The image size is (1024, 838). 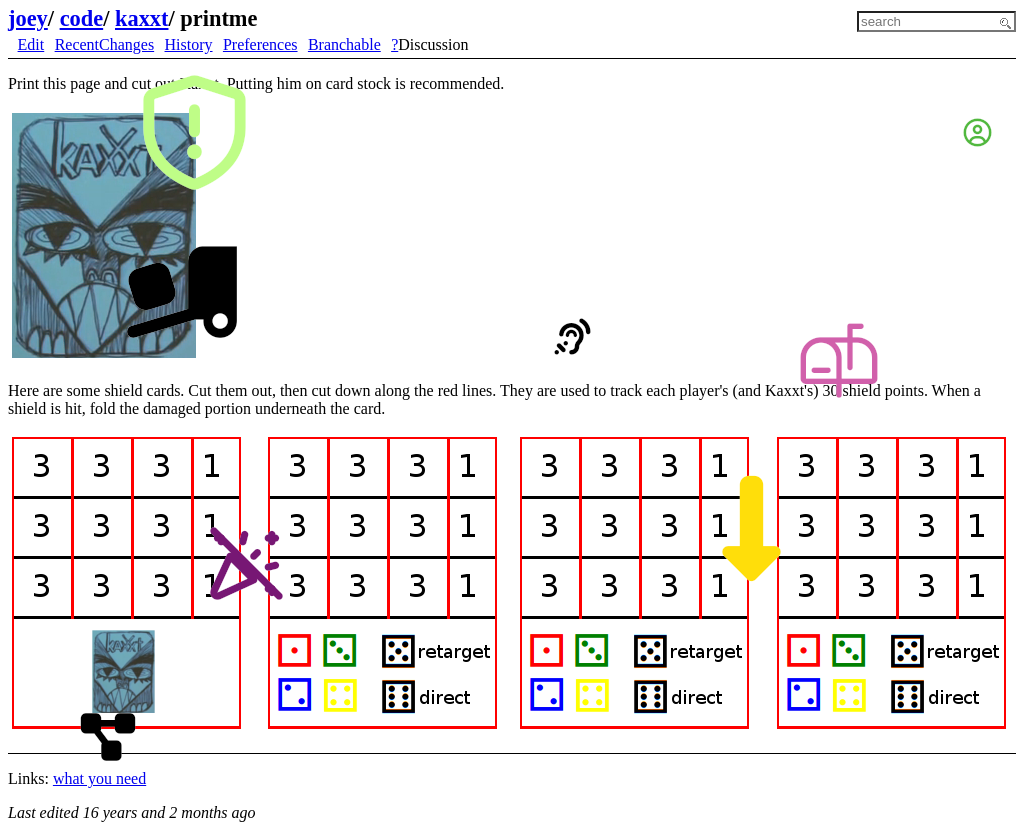 I want to click on view project workflow or diagram, so click(x=108, y=737).